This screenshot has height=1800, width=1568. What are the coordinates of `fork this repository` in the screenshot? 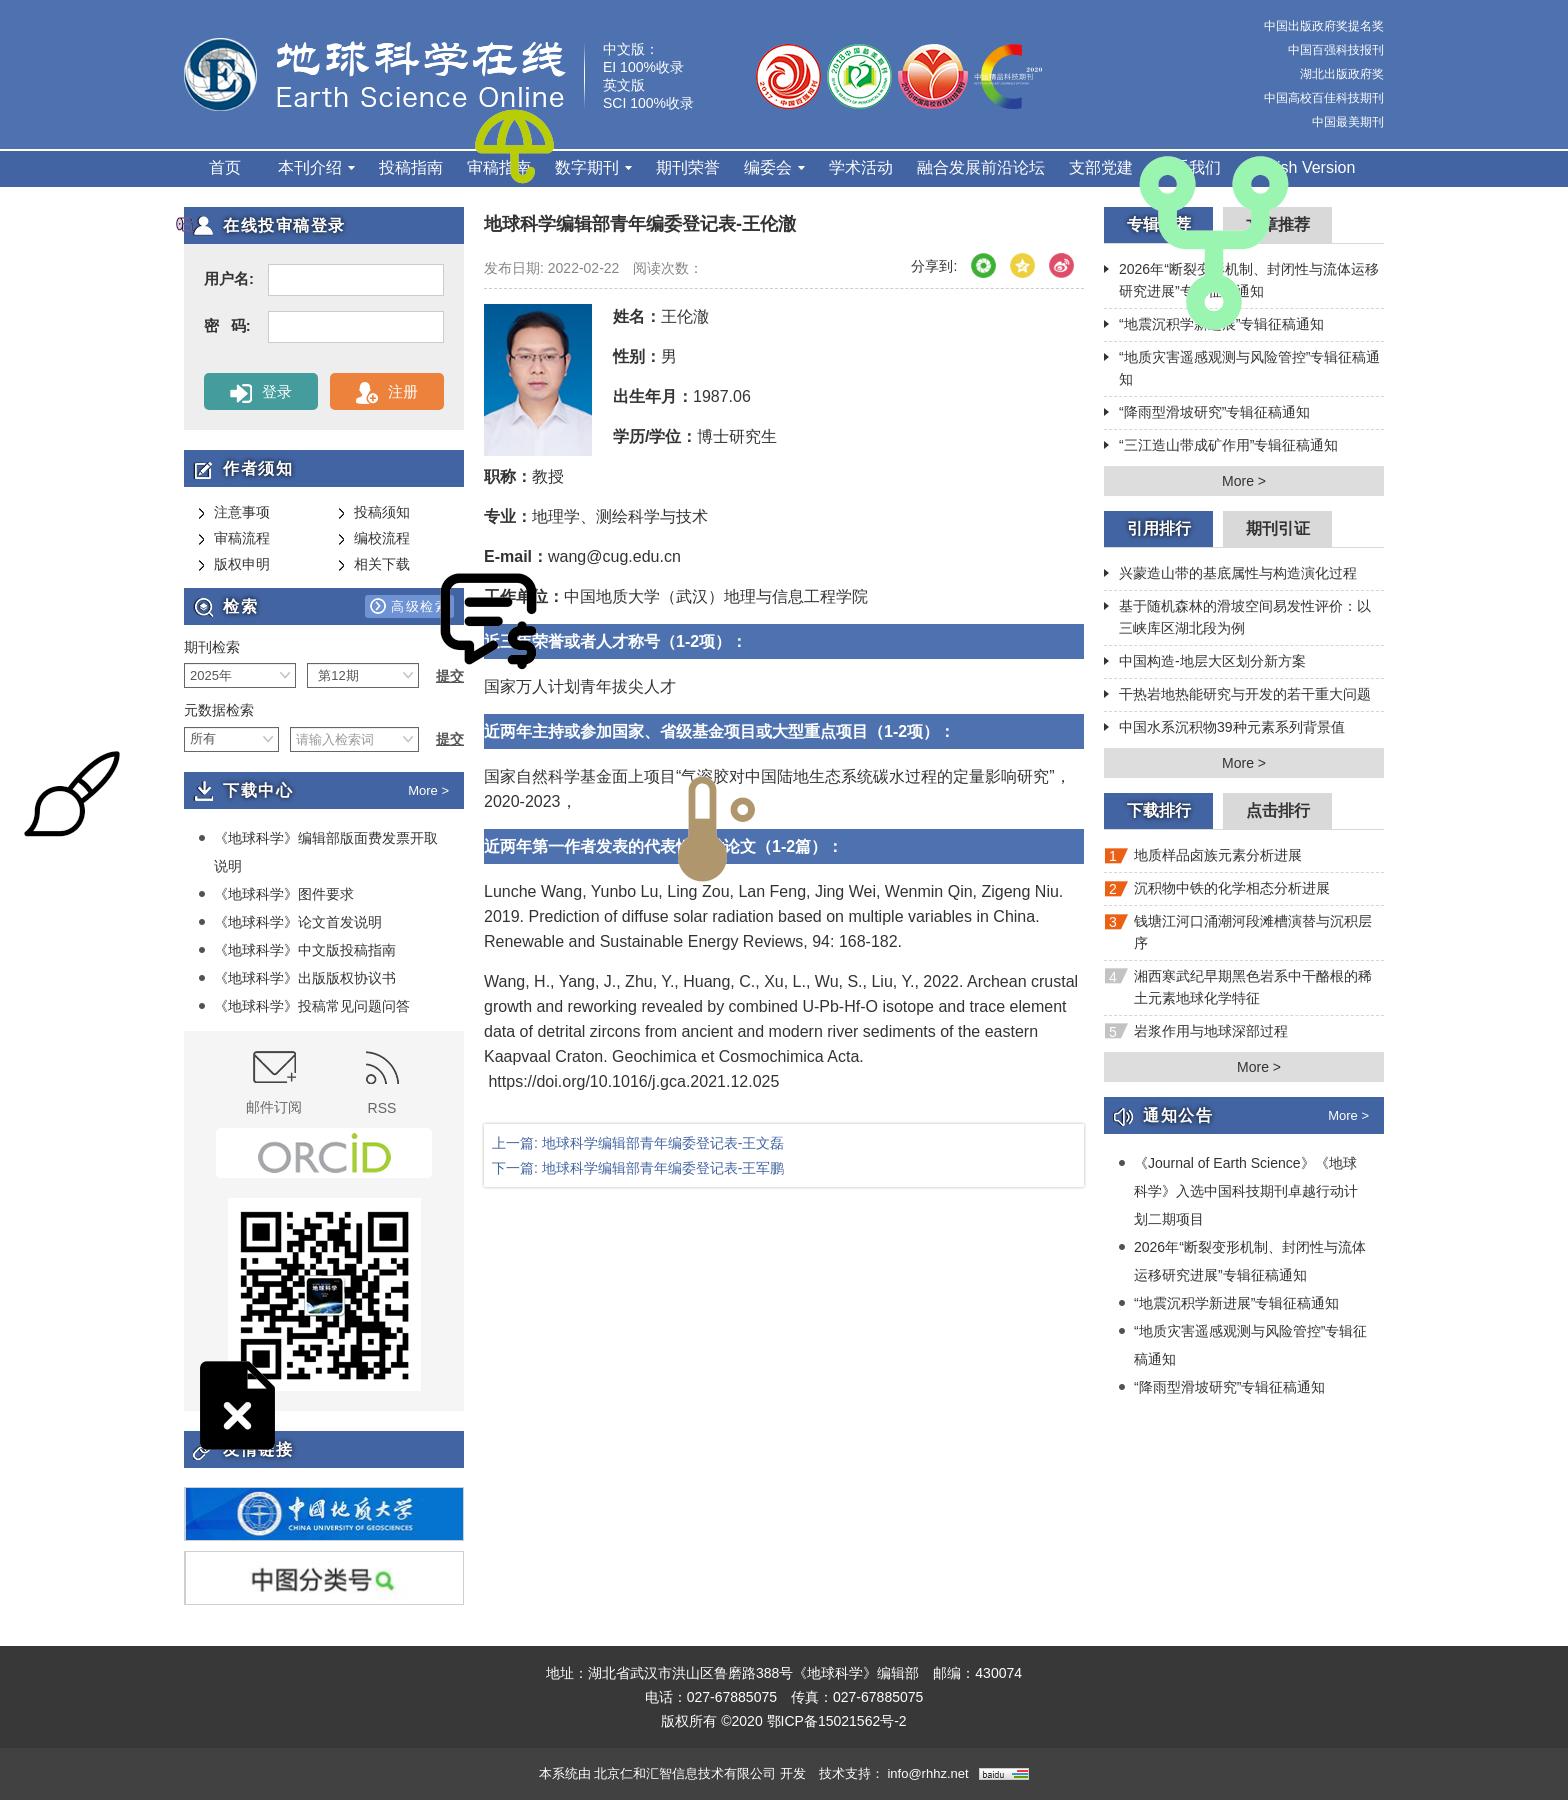 It's located at (1214, 243).